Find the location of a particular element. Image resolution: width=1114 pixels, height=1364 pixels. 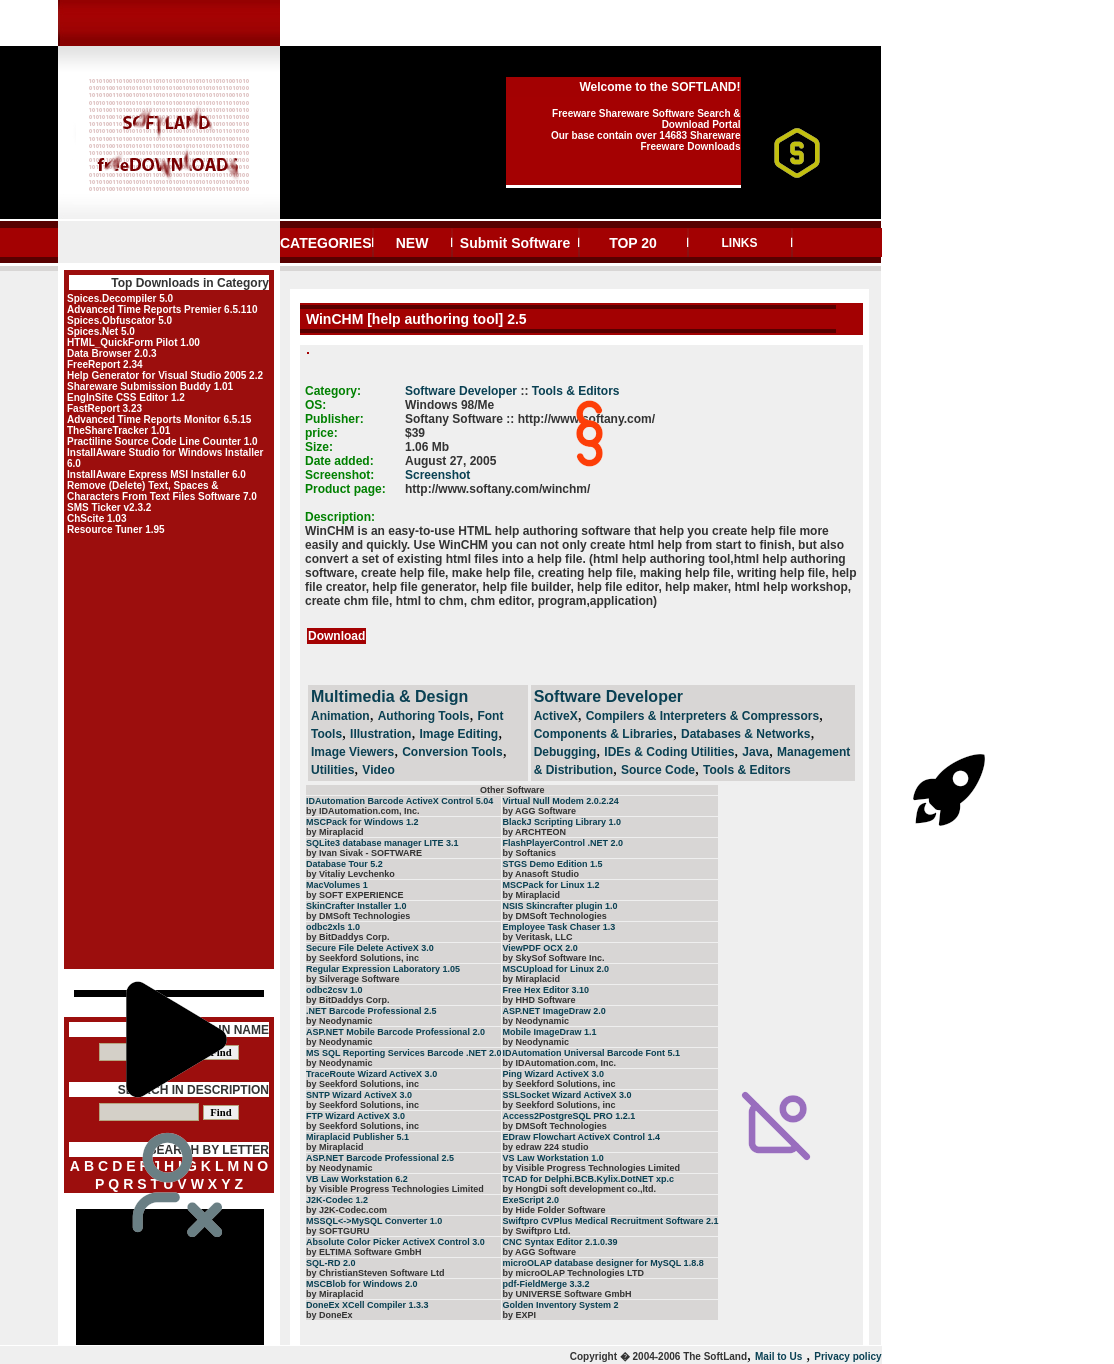

launch or deploy an application is located at coordinates (949, 790).